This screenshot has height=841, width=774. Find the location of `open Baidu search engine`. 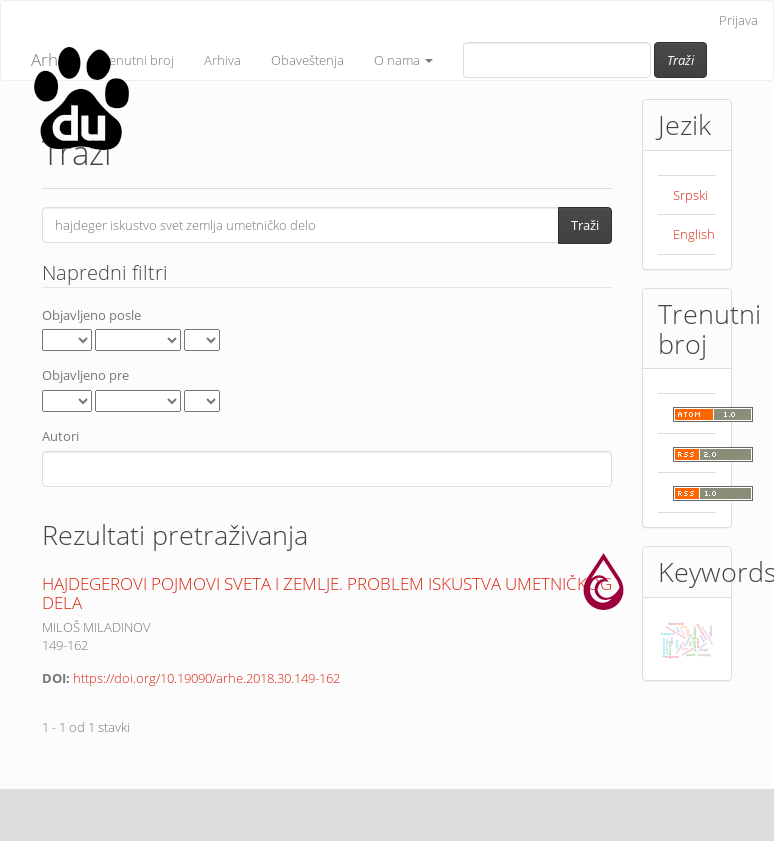

open Baidu search engine is located at coordinates (81, 98).